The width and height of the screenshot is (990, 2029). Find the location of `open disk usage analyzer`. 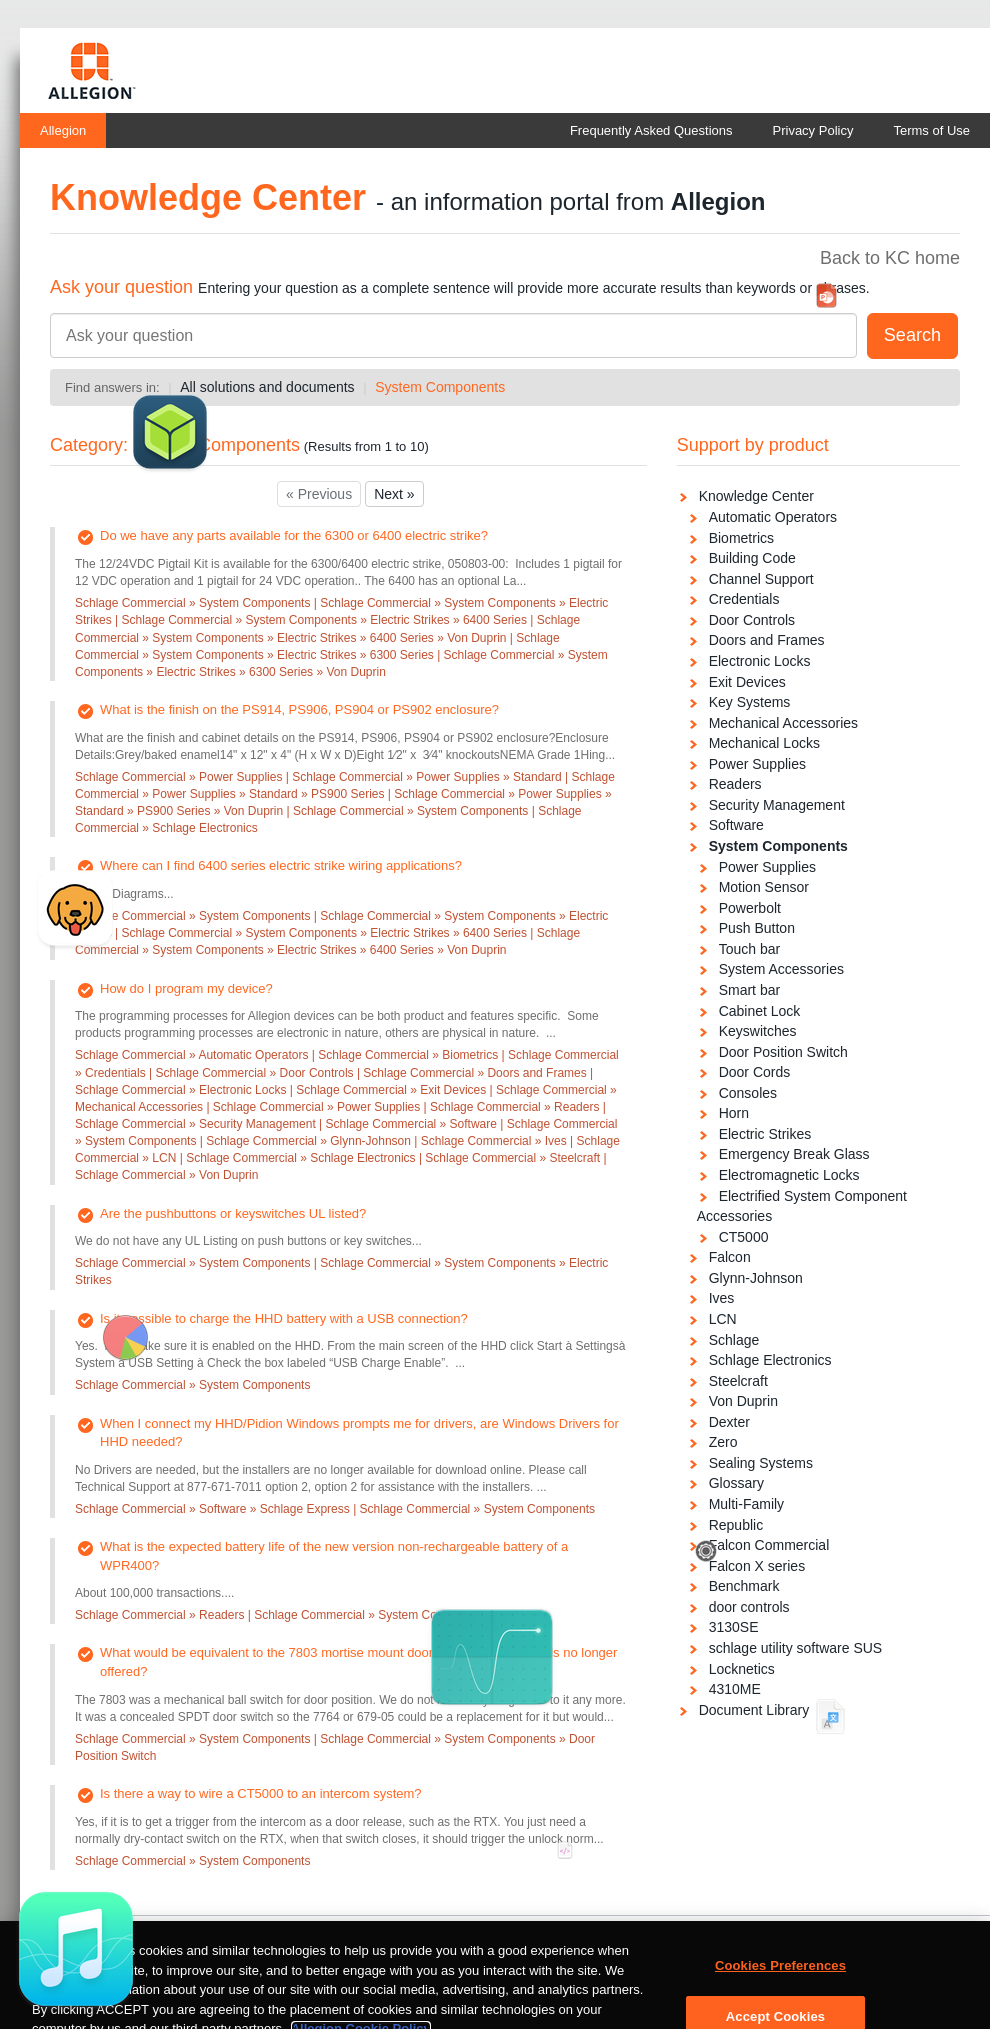

open disk usage analyzer is located at coordinates (125, 1337).